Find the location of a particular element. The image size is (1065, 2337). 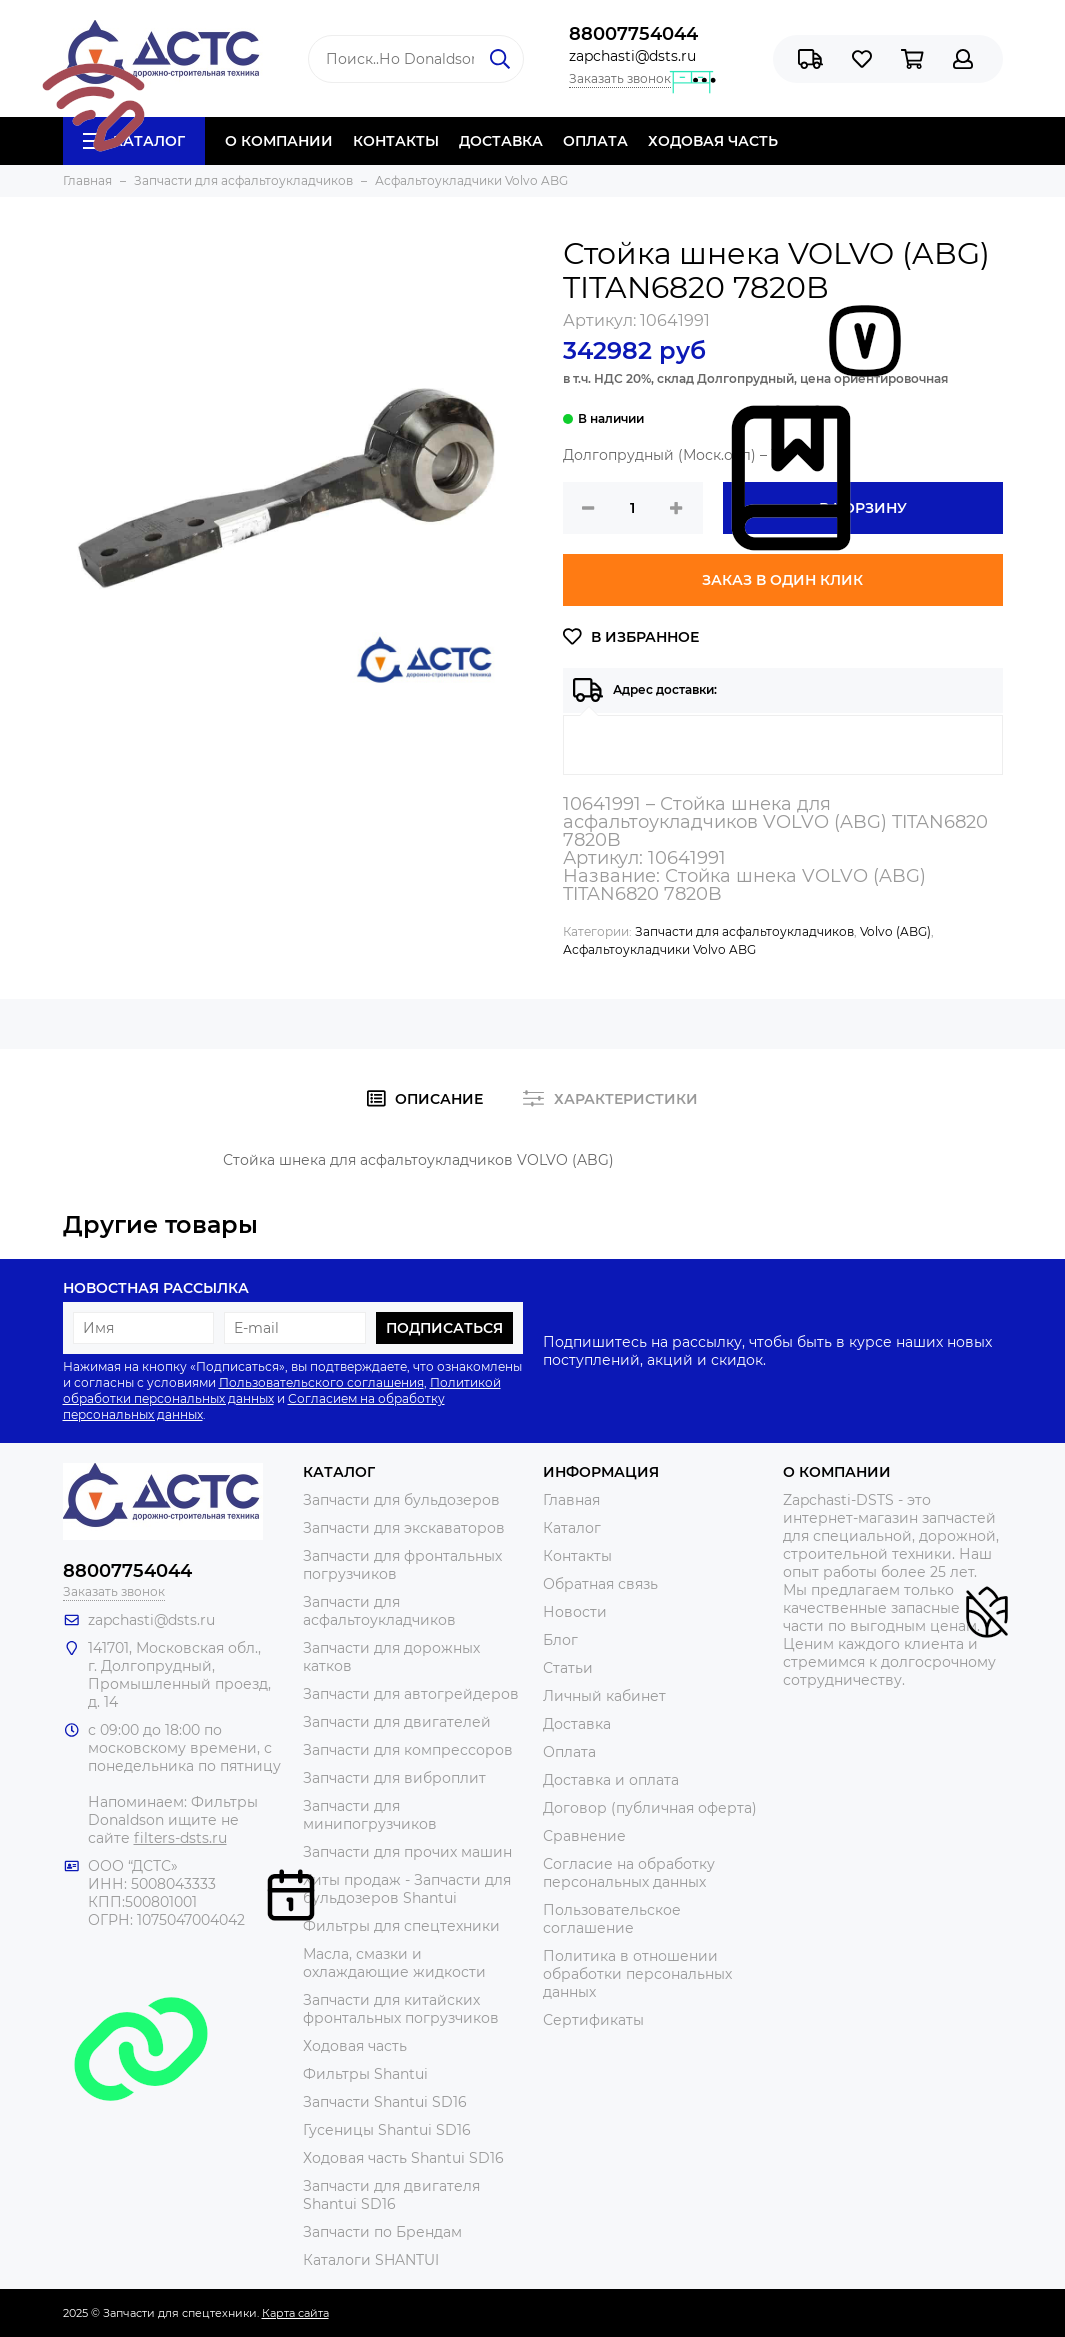

access desk or workspace settings is located at coordinates (691, 81).